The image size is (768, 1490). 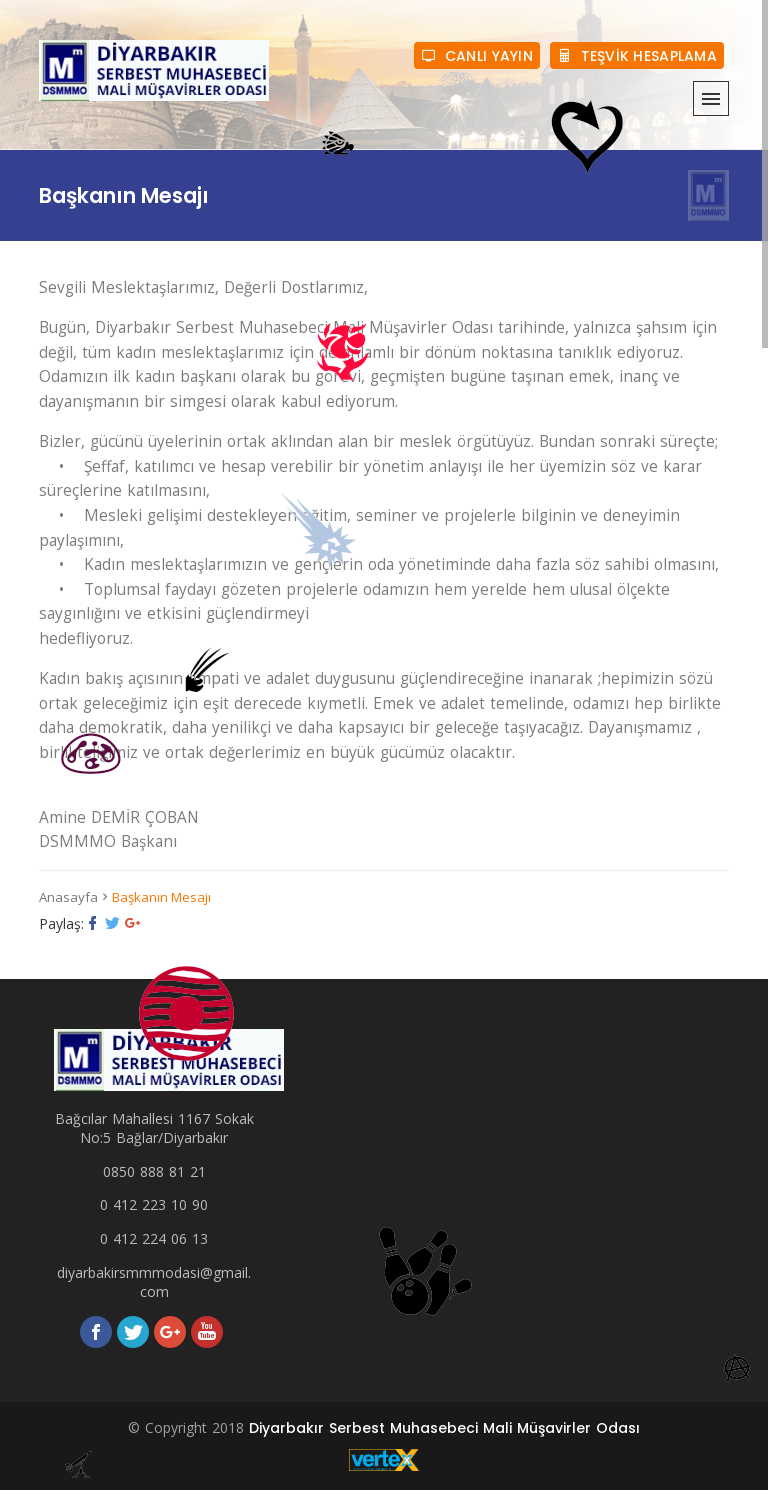 What do you see at coordinates (318, 531) in the screenshot?
I see `indicates a meteor shower or cosmic event in-game` at bounding box center [318, 531].